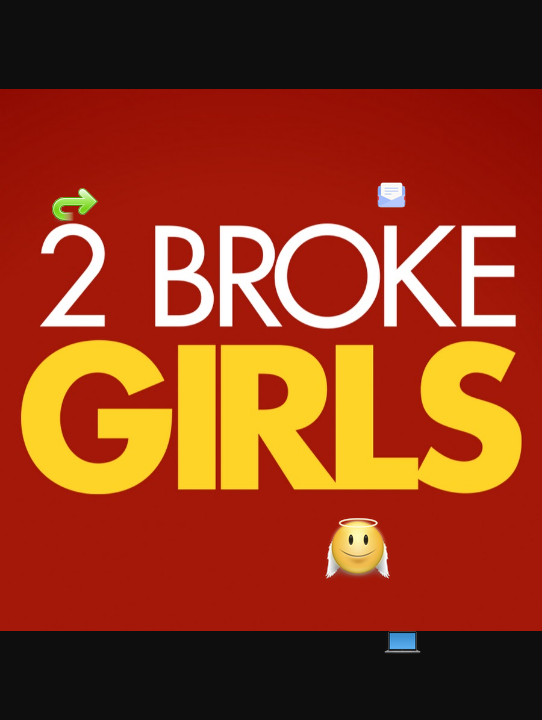 Image resolution: width=542 pixels, height=720 pixels. I want to click on macbook air device icon in system preferences, so click(402, 639).